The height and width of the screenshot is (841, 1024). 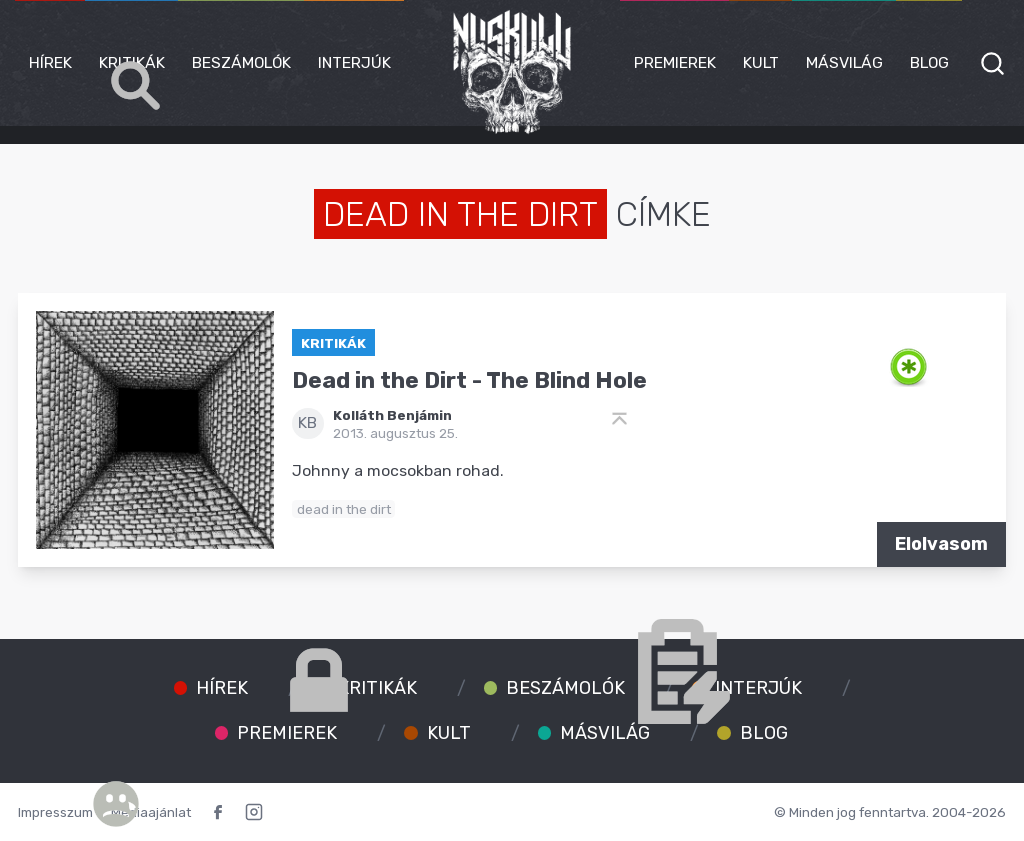 What do you see at coordinates (116, 804) in the screenshot?
I see `indicates sadness or emotional reaction` at bounding box center [116, 804].